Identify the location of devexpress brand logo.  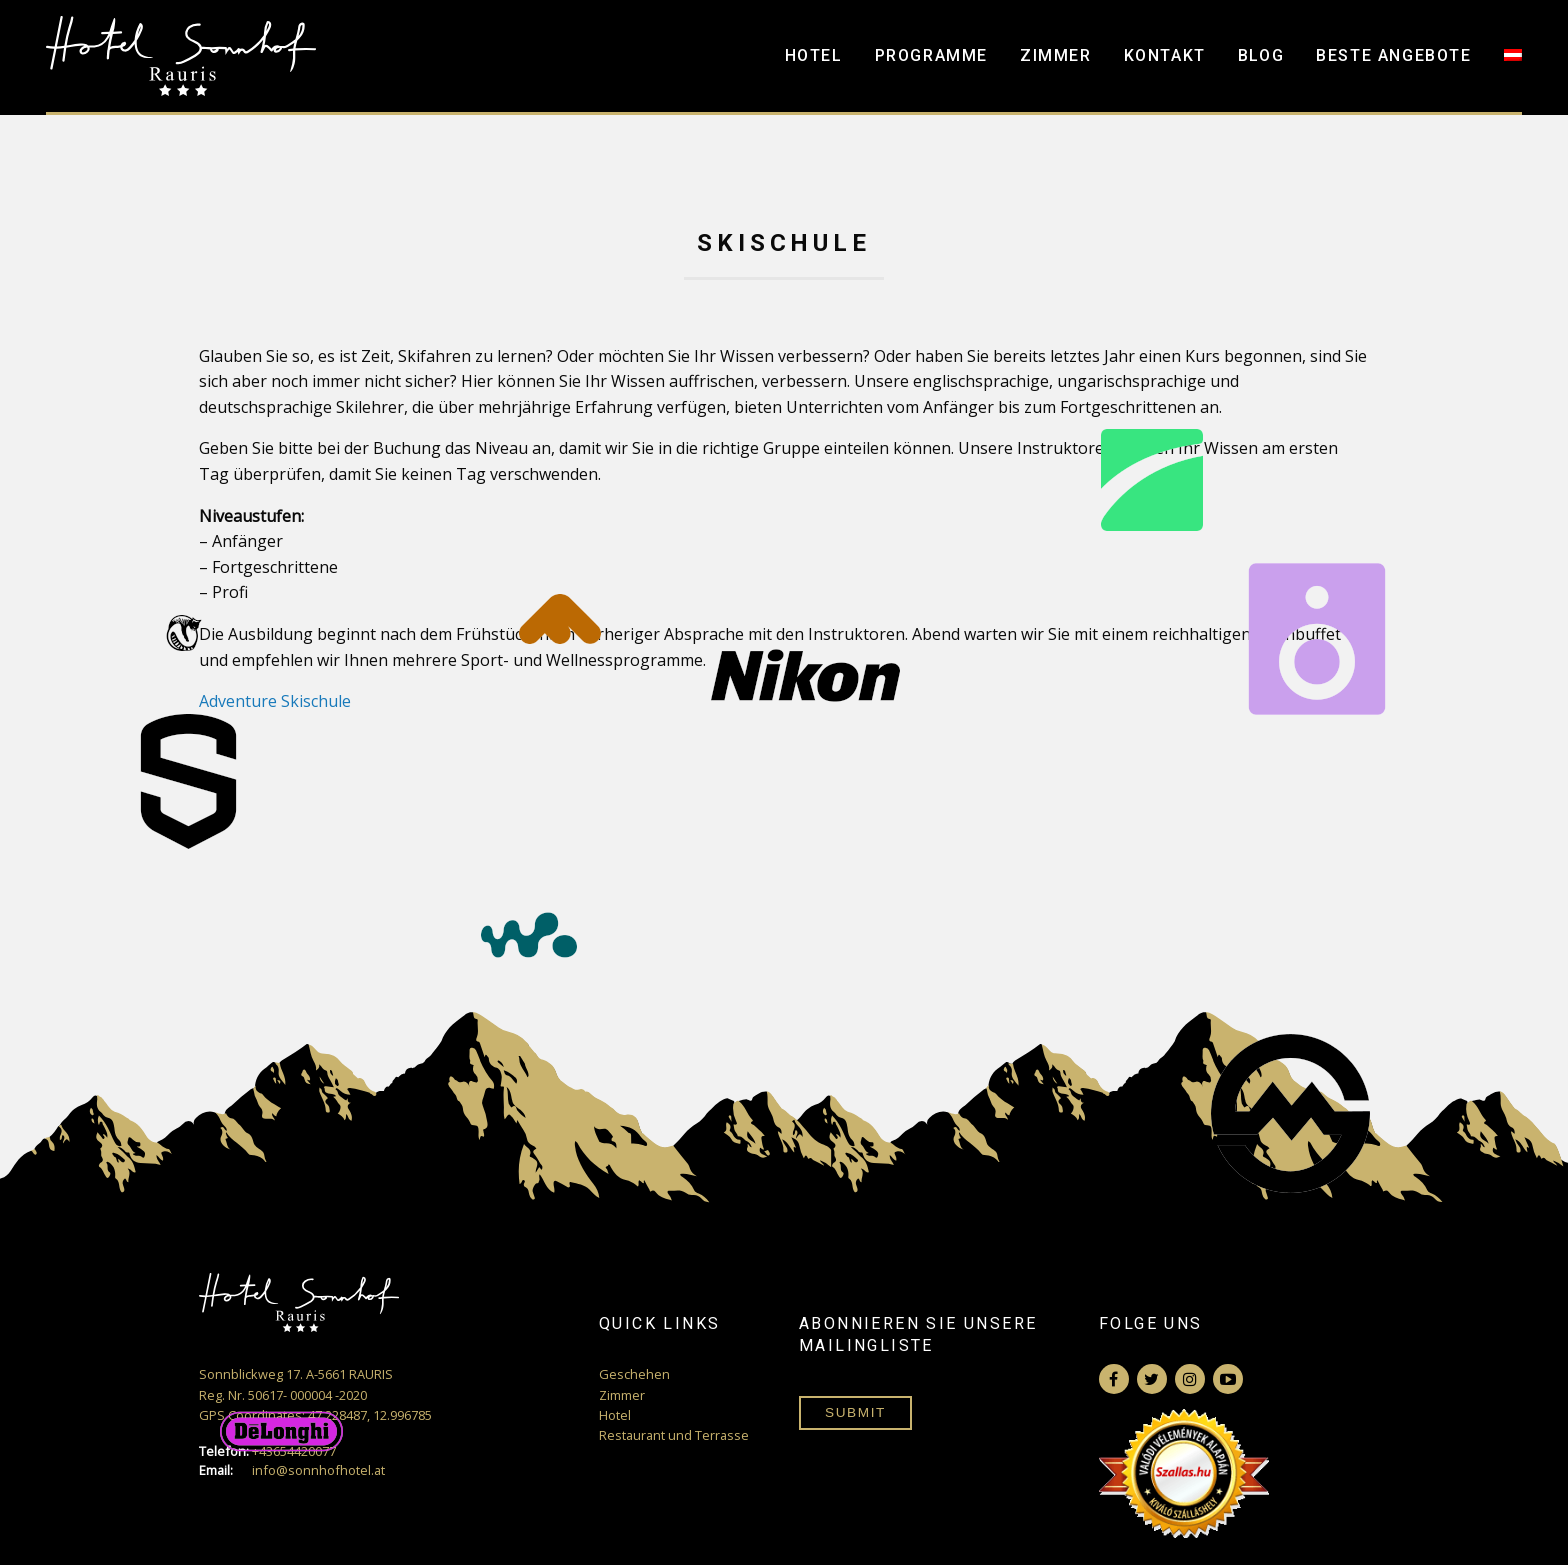
(1152, 480).